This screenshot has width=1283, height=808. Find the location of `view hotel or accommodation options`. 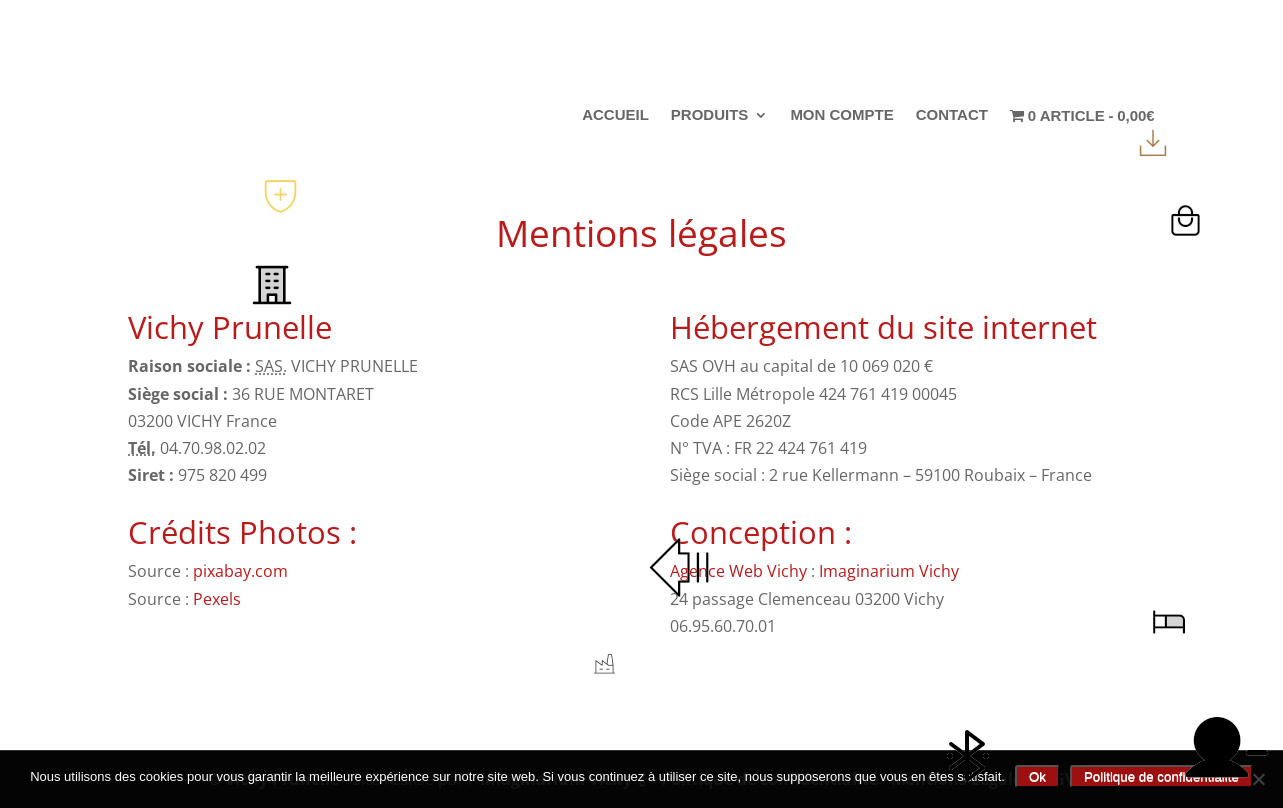

view hotel or accommodation options is located at coordinates (1168, 622).